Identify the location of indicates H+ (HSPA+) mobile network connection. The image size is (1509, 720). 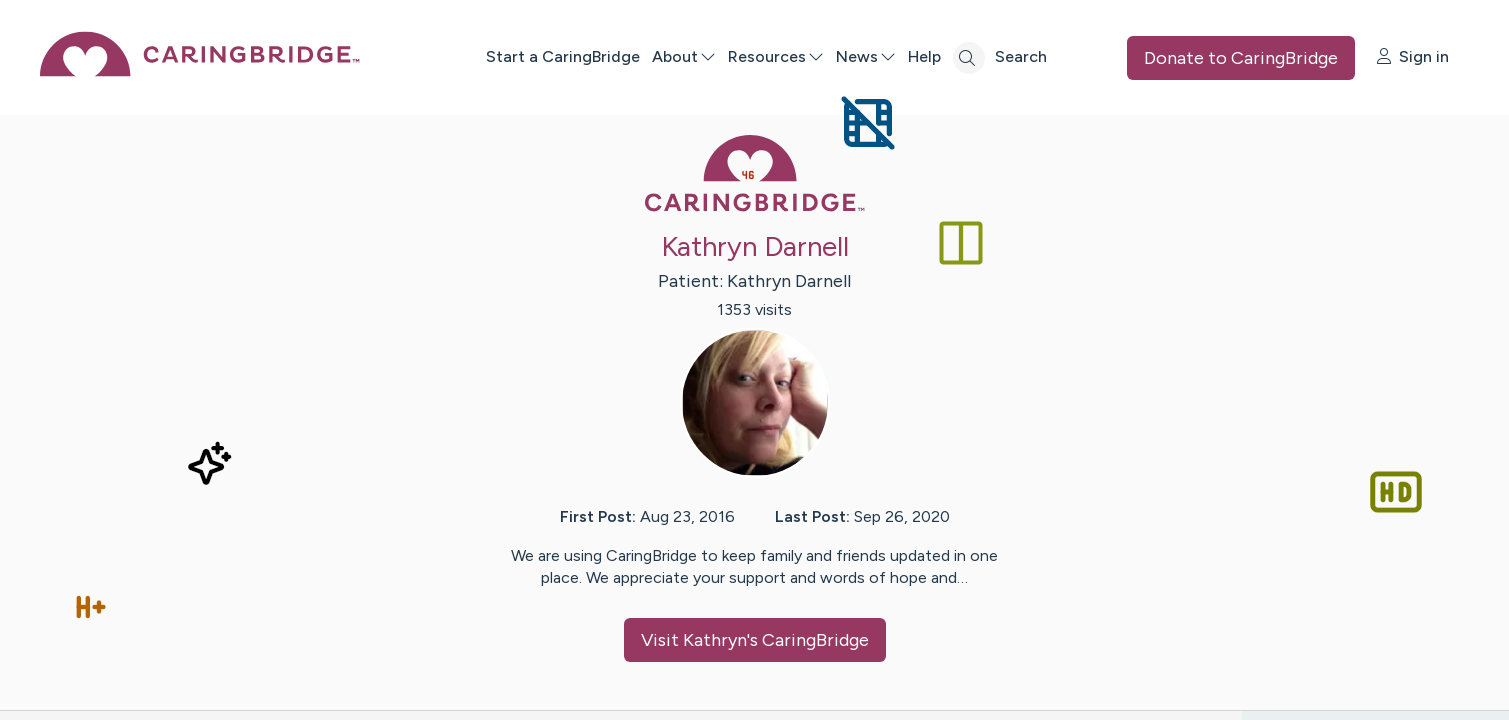
(90, 607).